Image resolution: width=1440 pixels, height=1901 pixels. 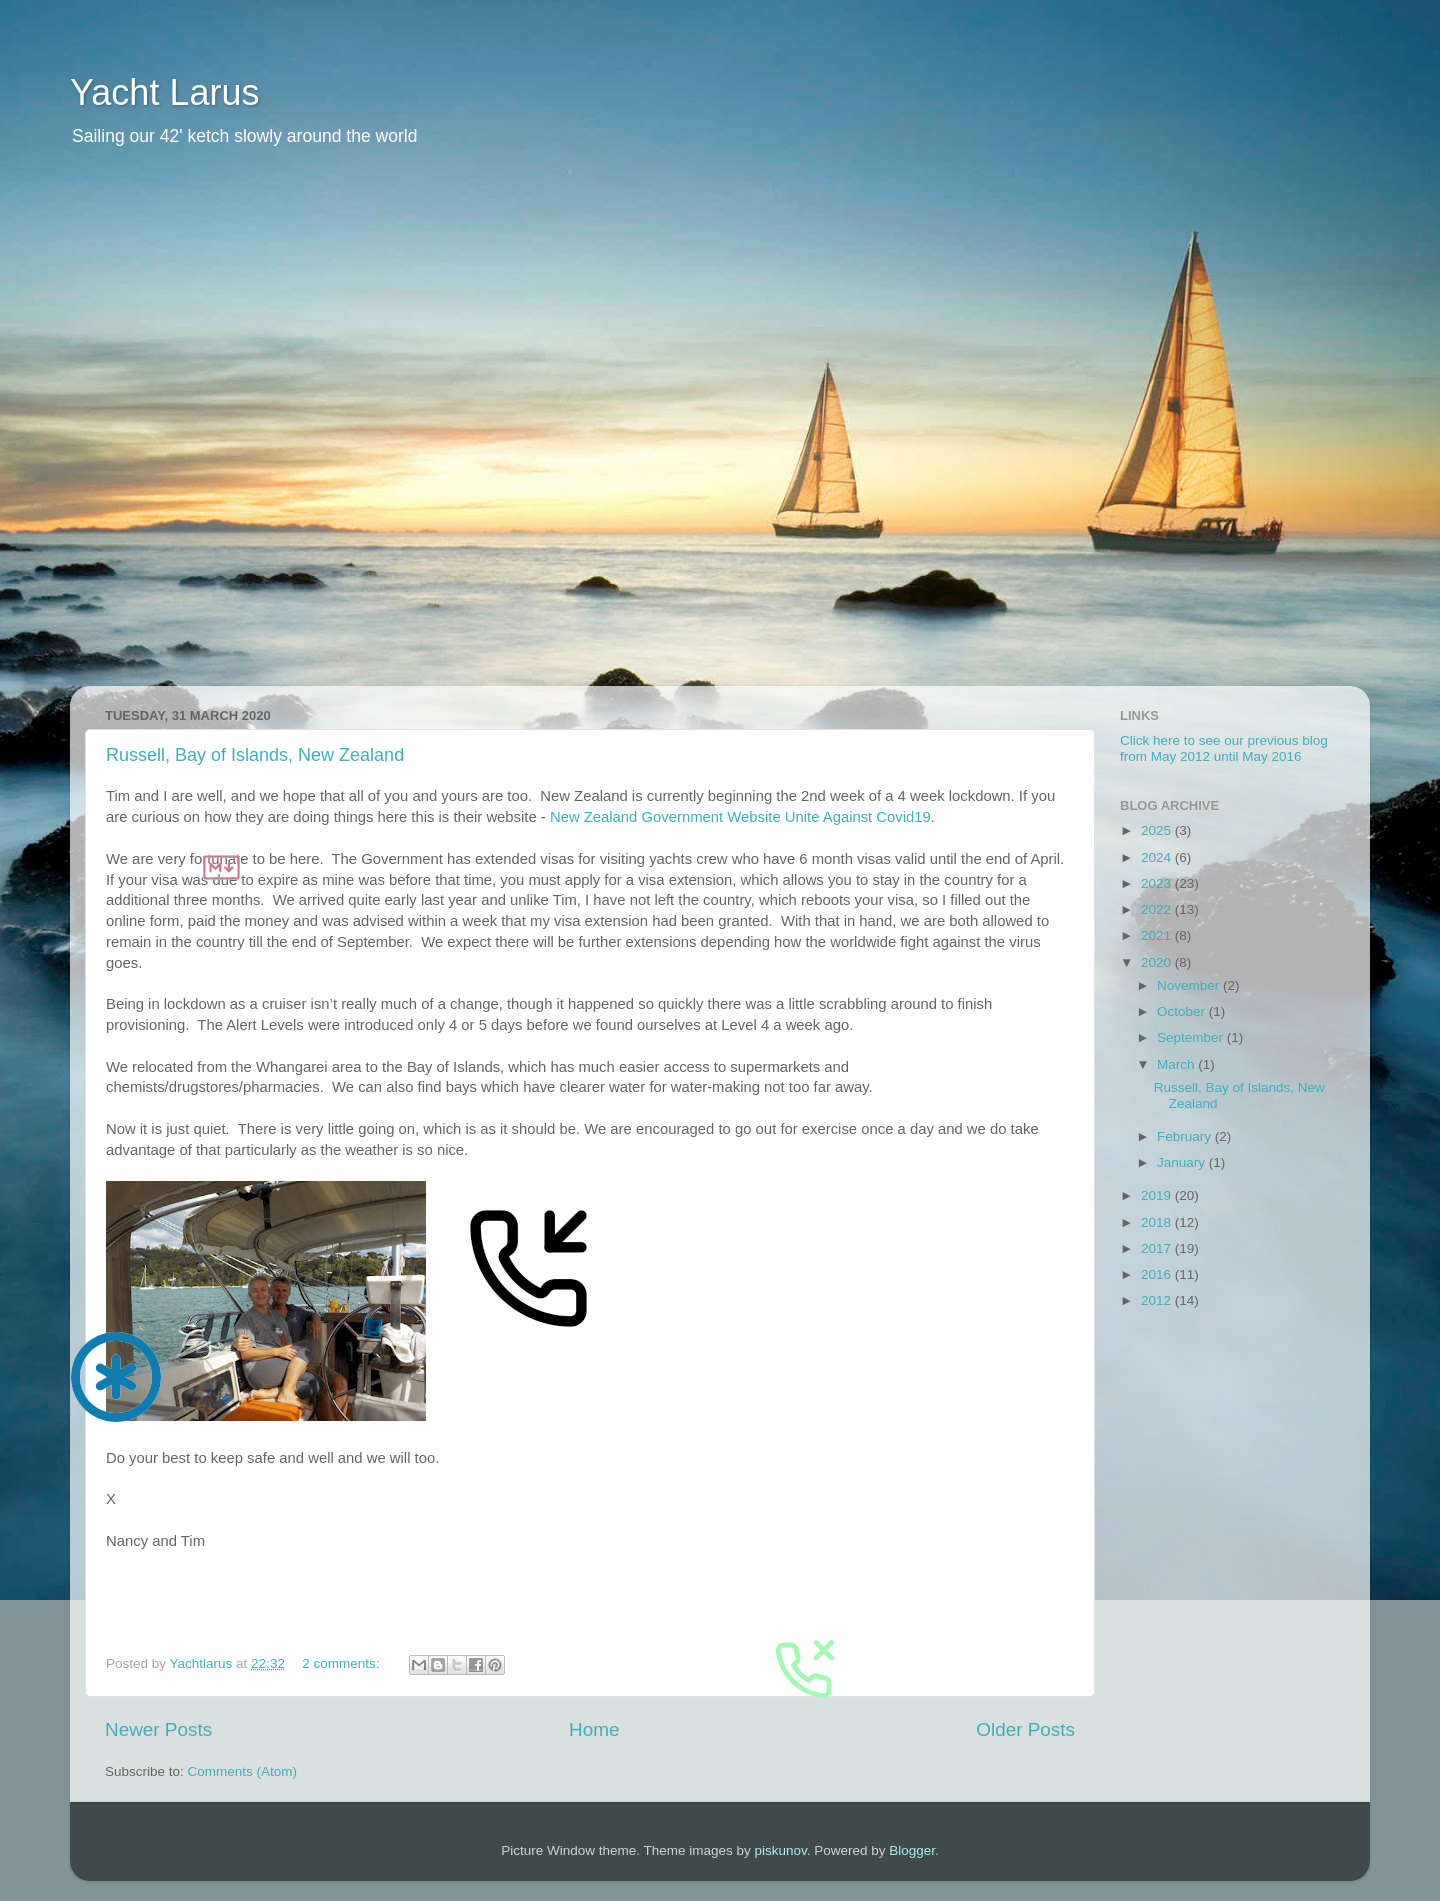 I want to click on indicates a missed phone call, so click(x=803, y=1670).